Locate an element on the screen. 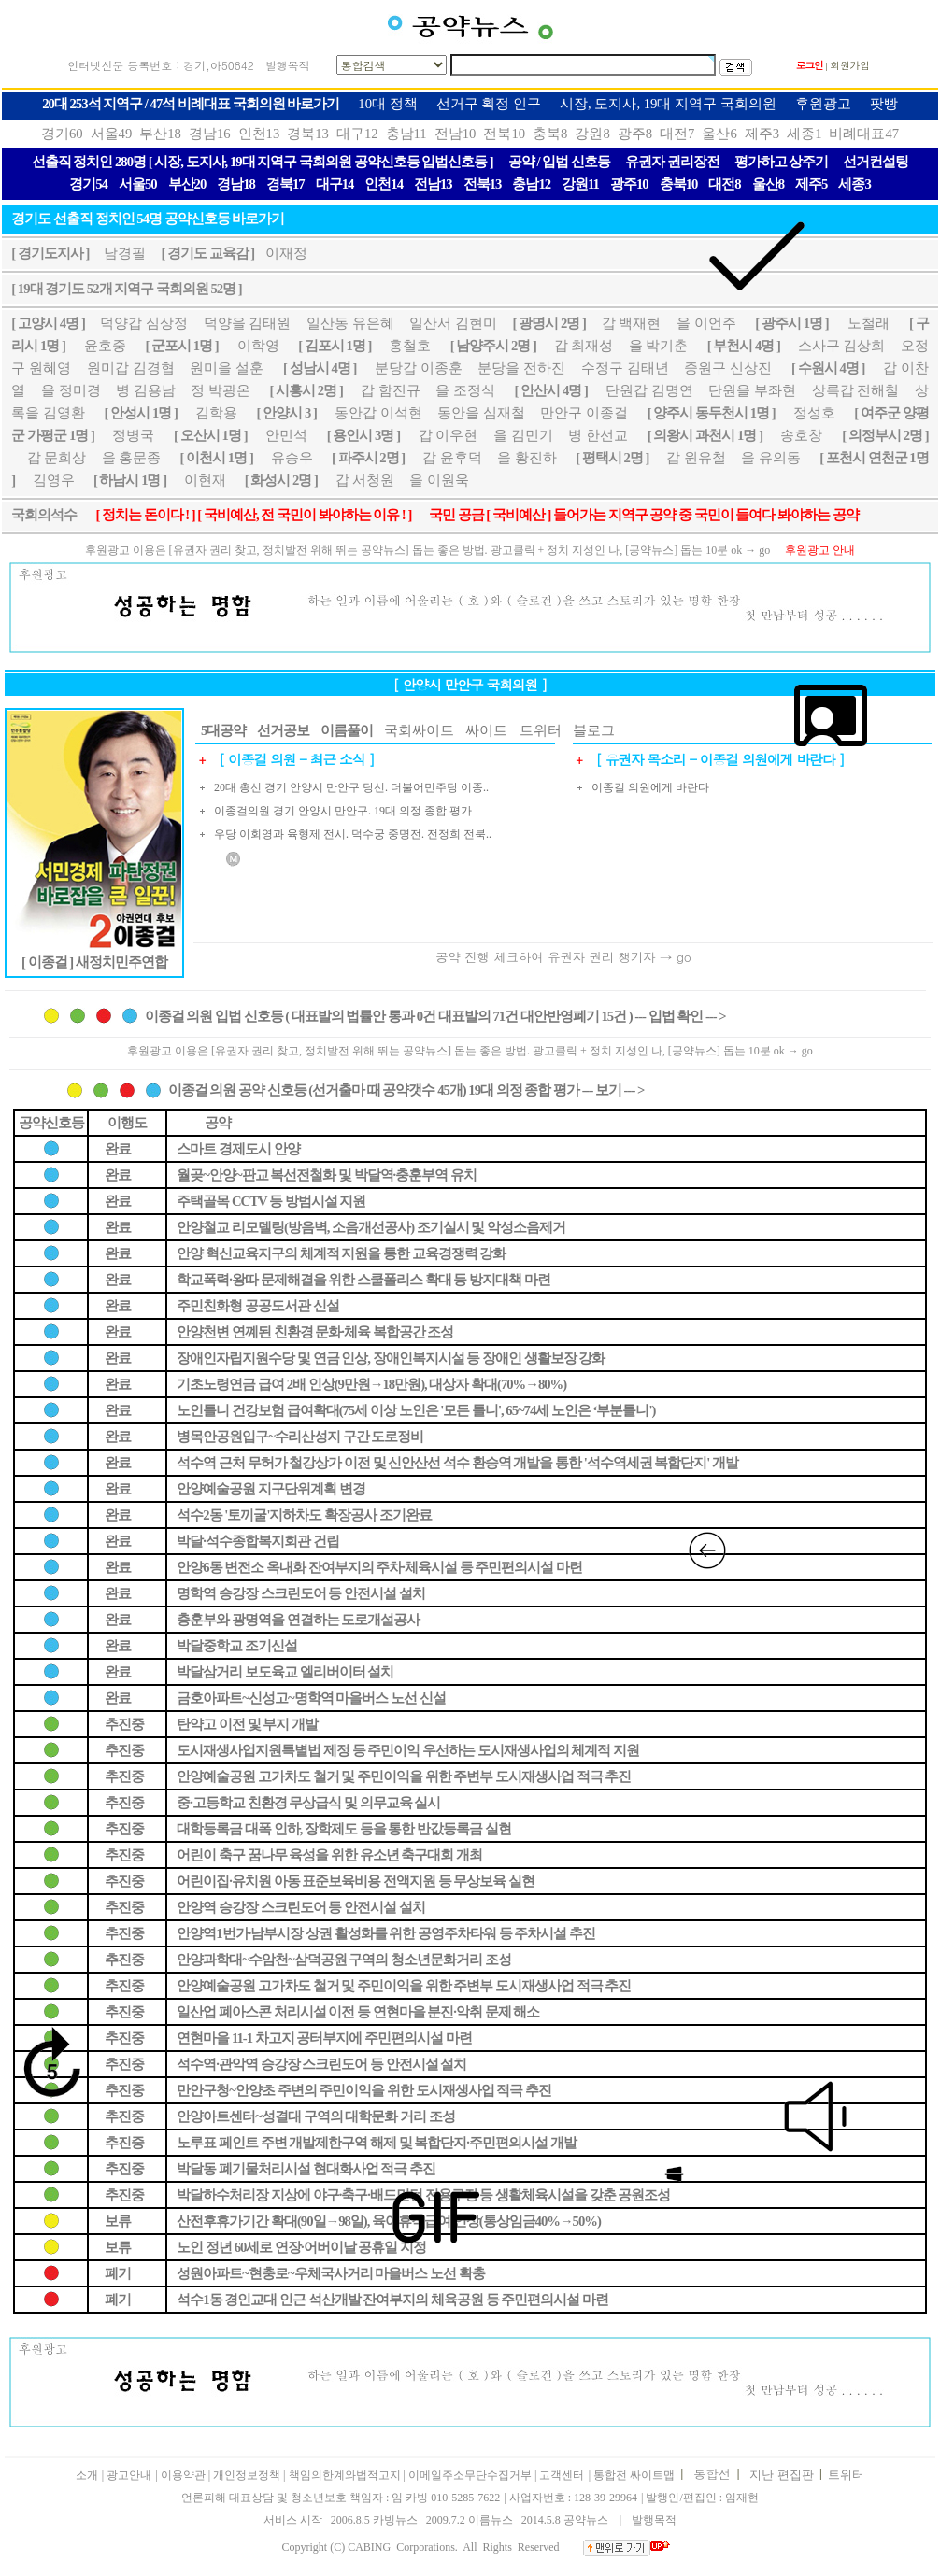 The image size is (940, 2576). confirm or submit an action is located at coordinates (755, 252).